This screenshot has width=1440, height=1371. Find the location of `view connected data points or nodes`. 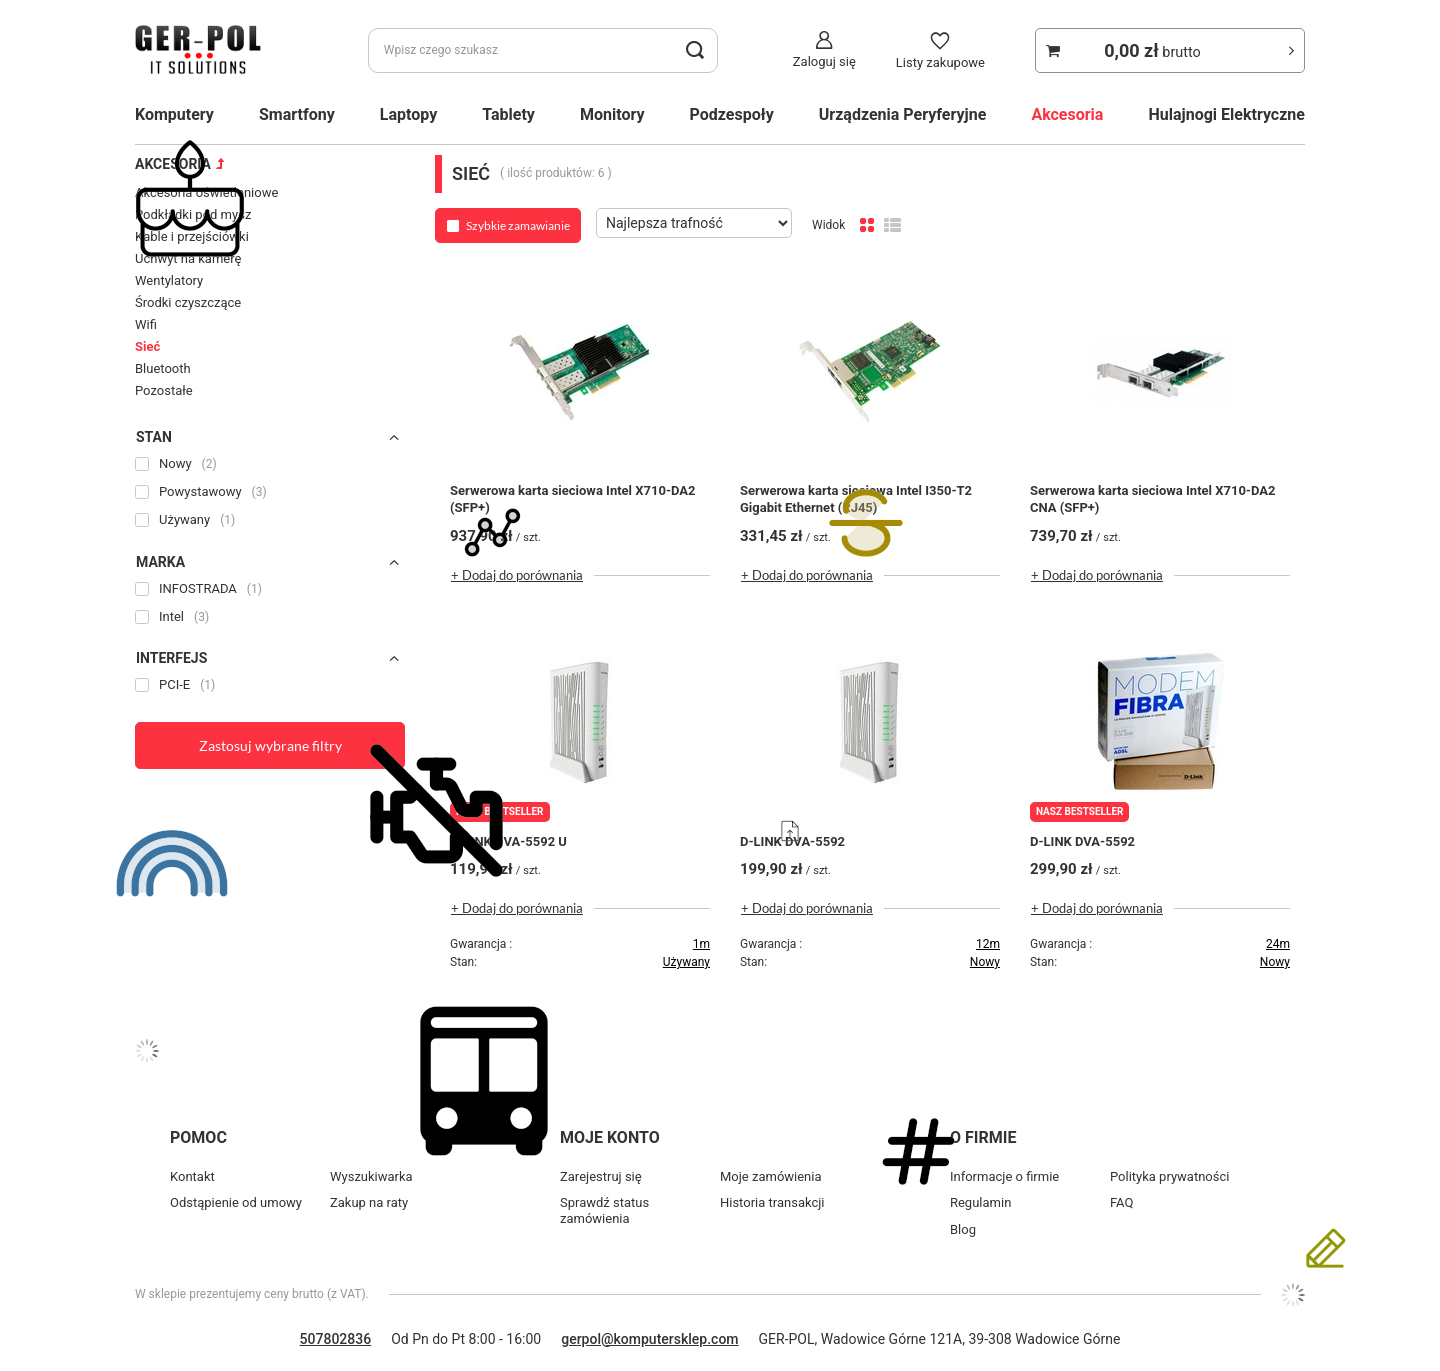

view connected data points or nodes is located at coordinates (492, 532).